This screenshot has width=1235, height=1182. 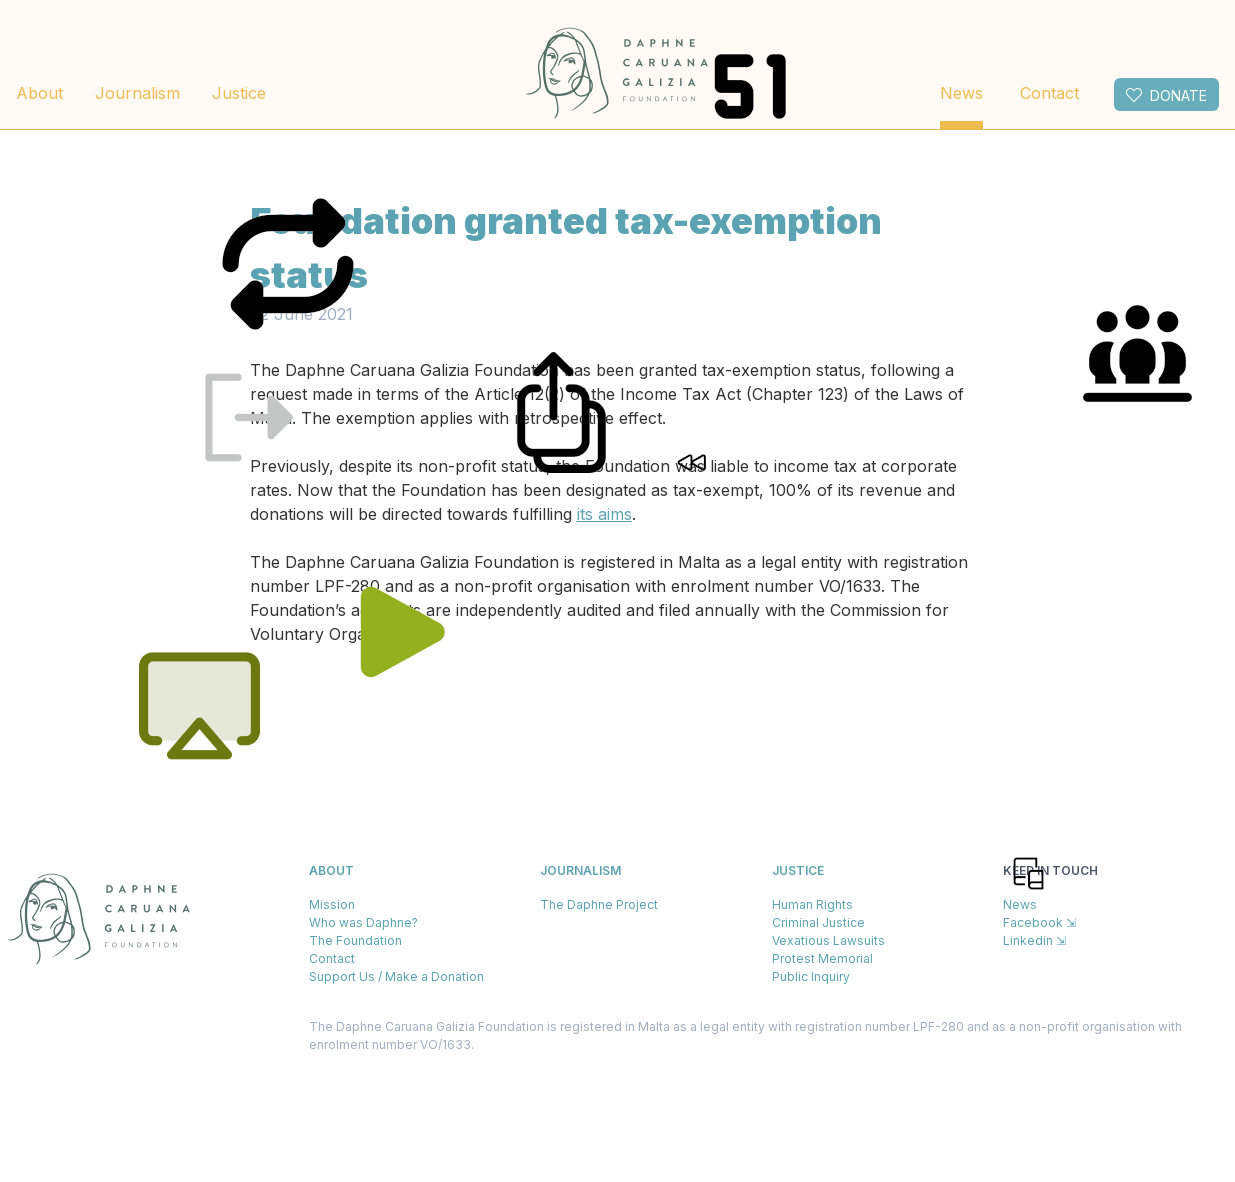 I want to click on view team or group members, so click(x=1137, y=353).